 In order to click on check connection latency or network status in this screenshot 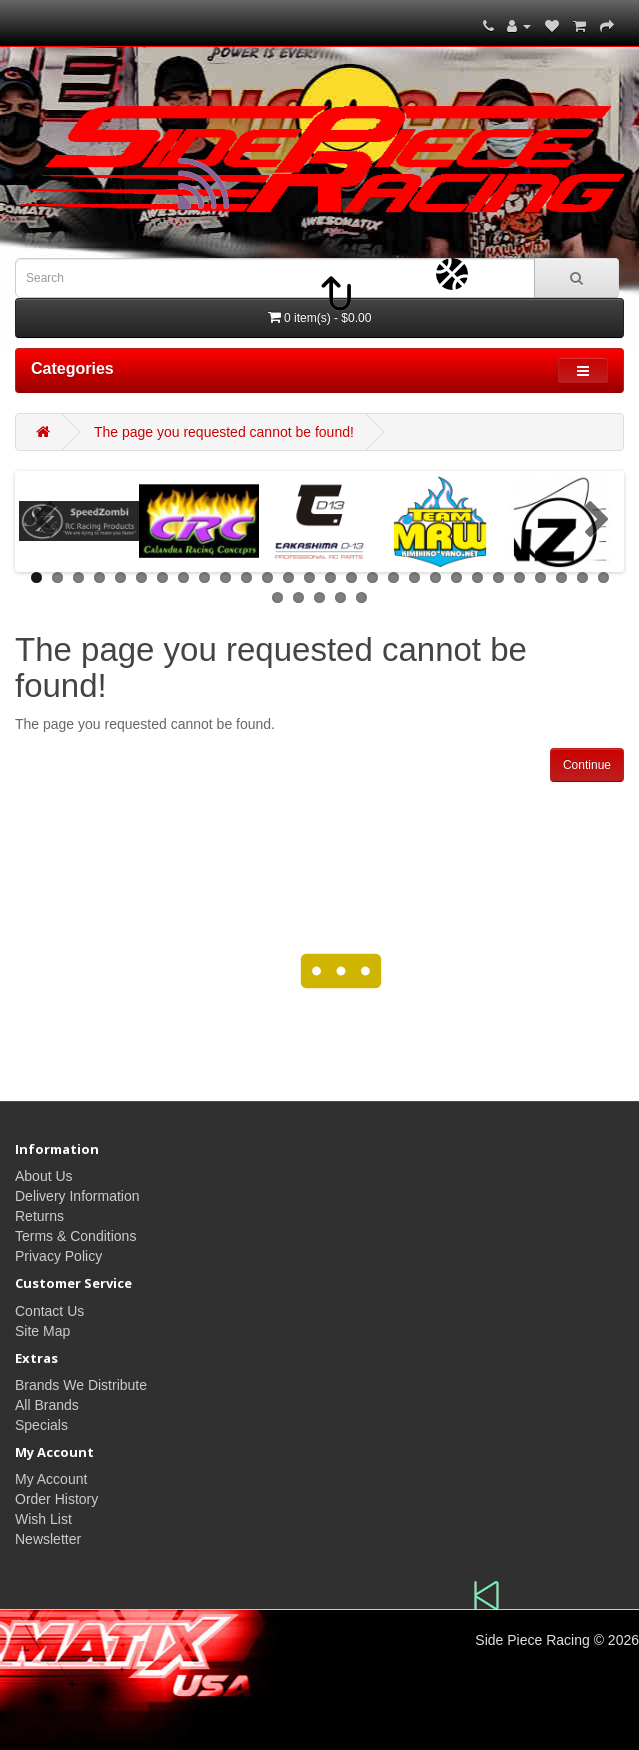, I will do `click(203, 183)`.